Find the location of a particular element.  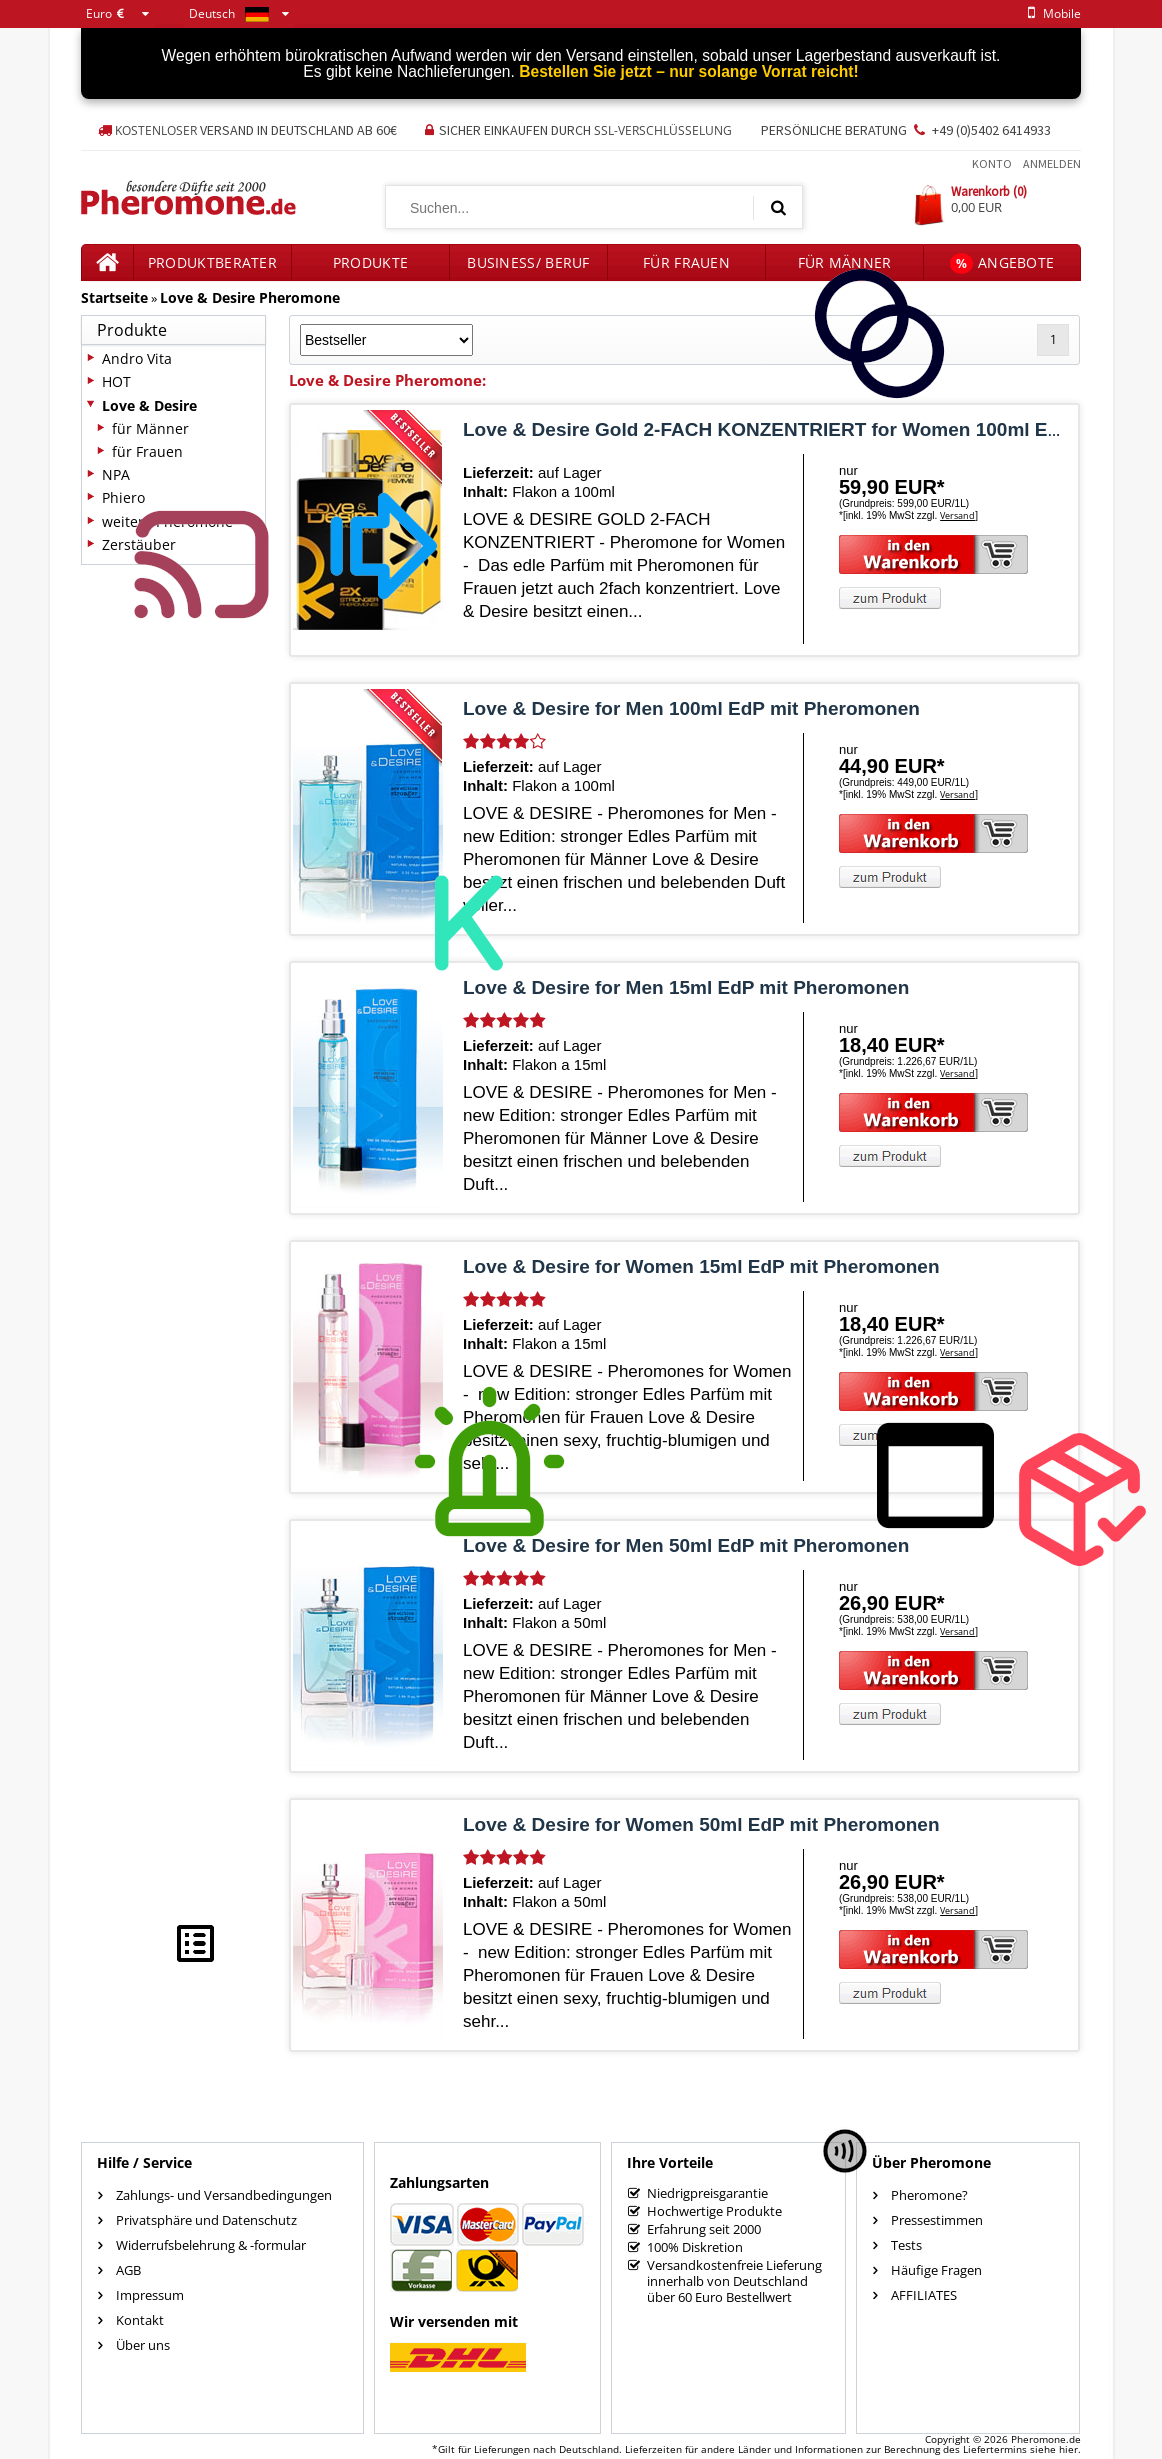

blend or merge layers together is located at coordinates (879, 333).